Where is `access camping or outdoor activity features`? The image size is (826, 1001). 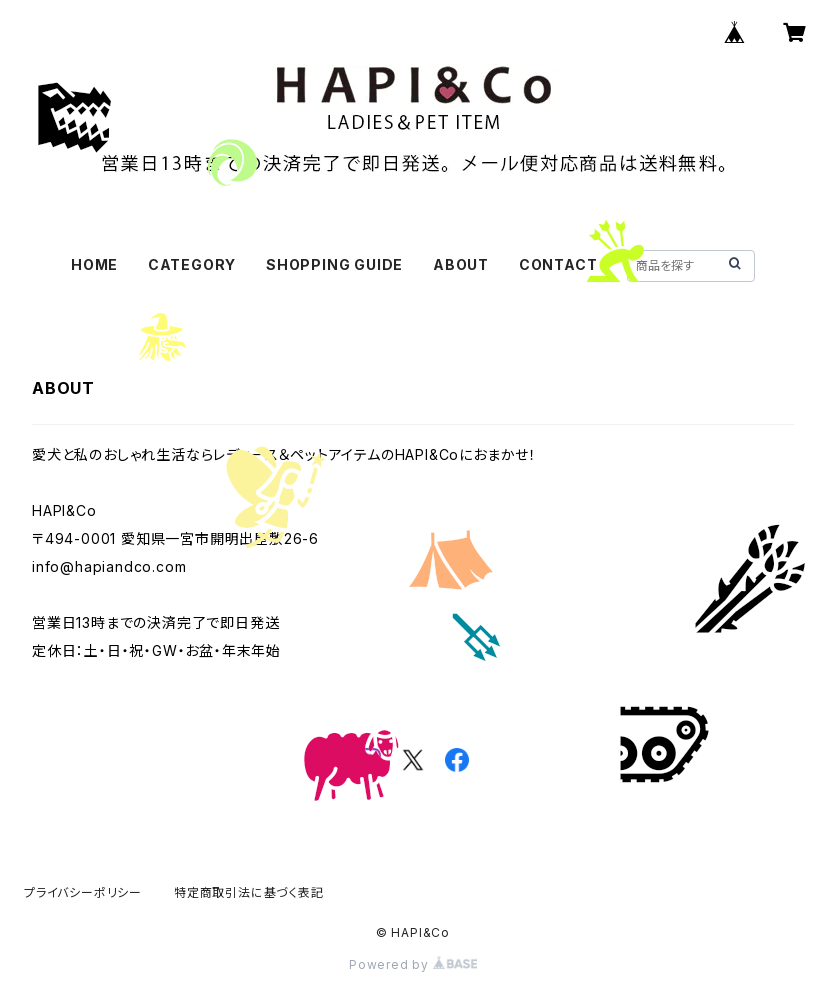 access camping or outdoor activity features is located at coordinates (451, 560).